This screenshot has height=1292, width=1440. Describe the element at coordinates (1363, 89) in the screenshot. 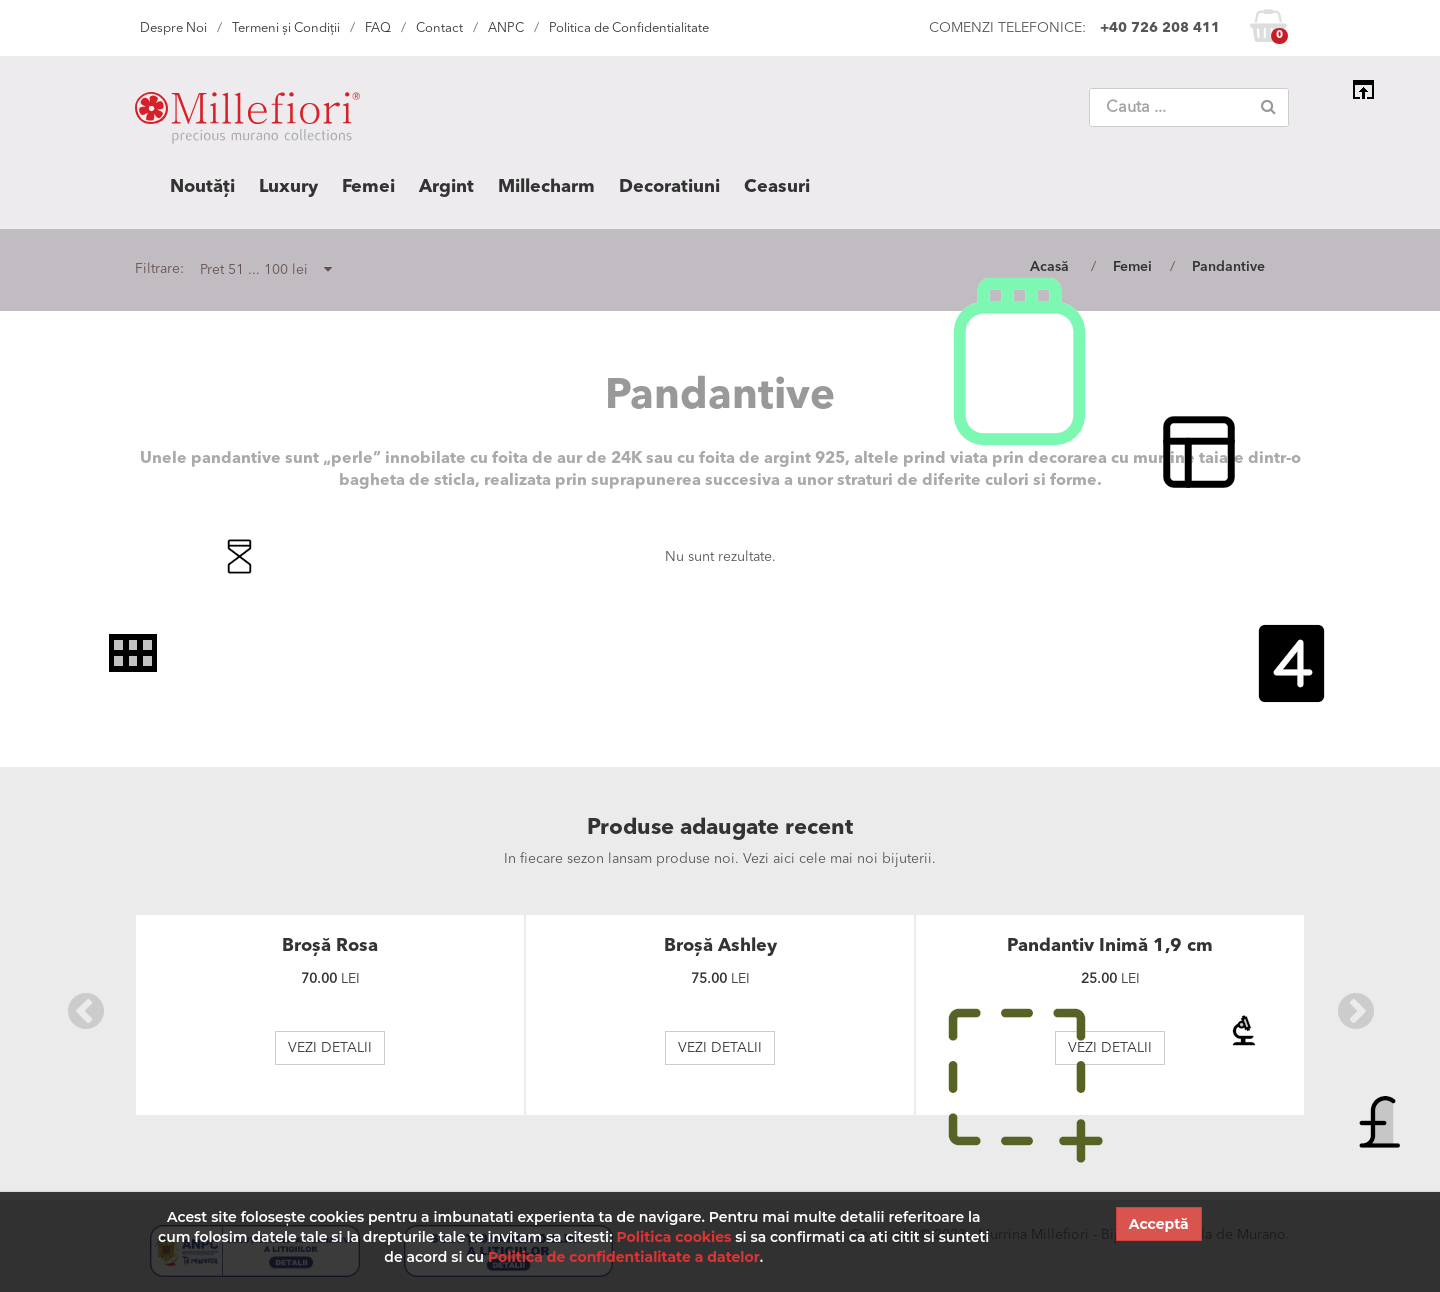

I see `open link in browser` at that location.